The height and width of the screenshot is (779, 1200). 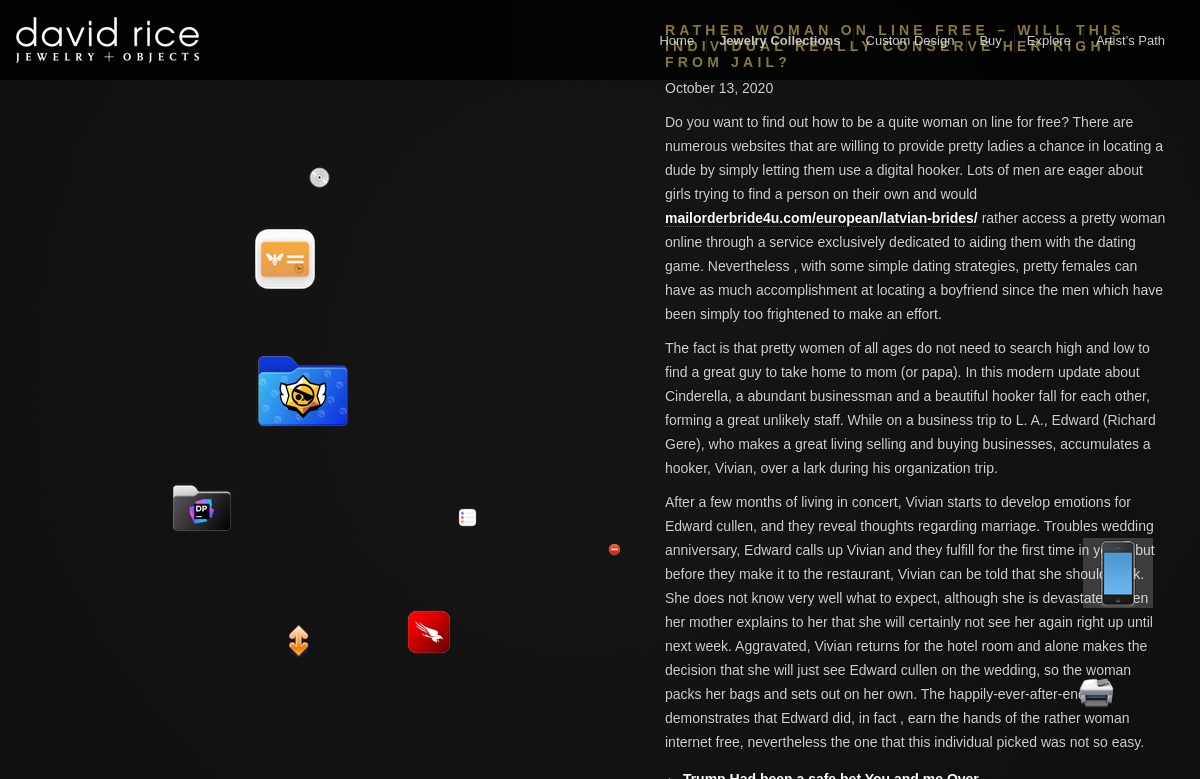 What do you see at coordinates (285, 259) in the screenshot?
I see `open kandji passport login or authentication` at bounding box center [285, 259].